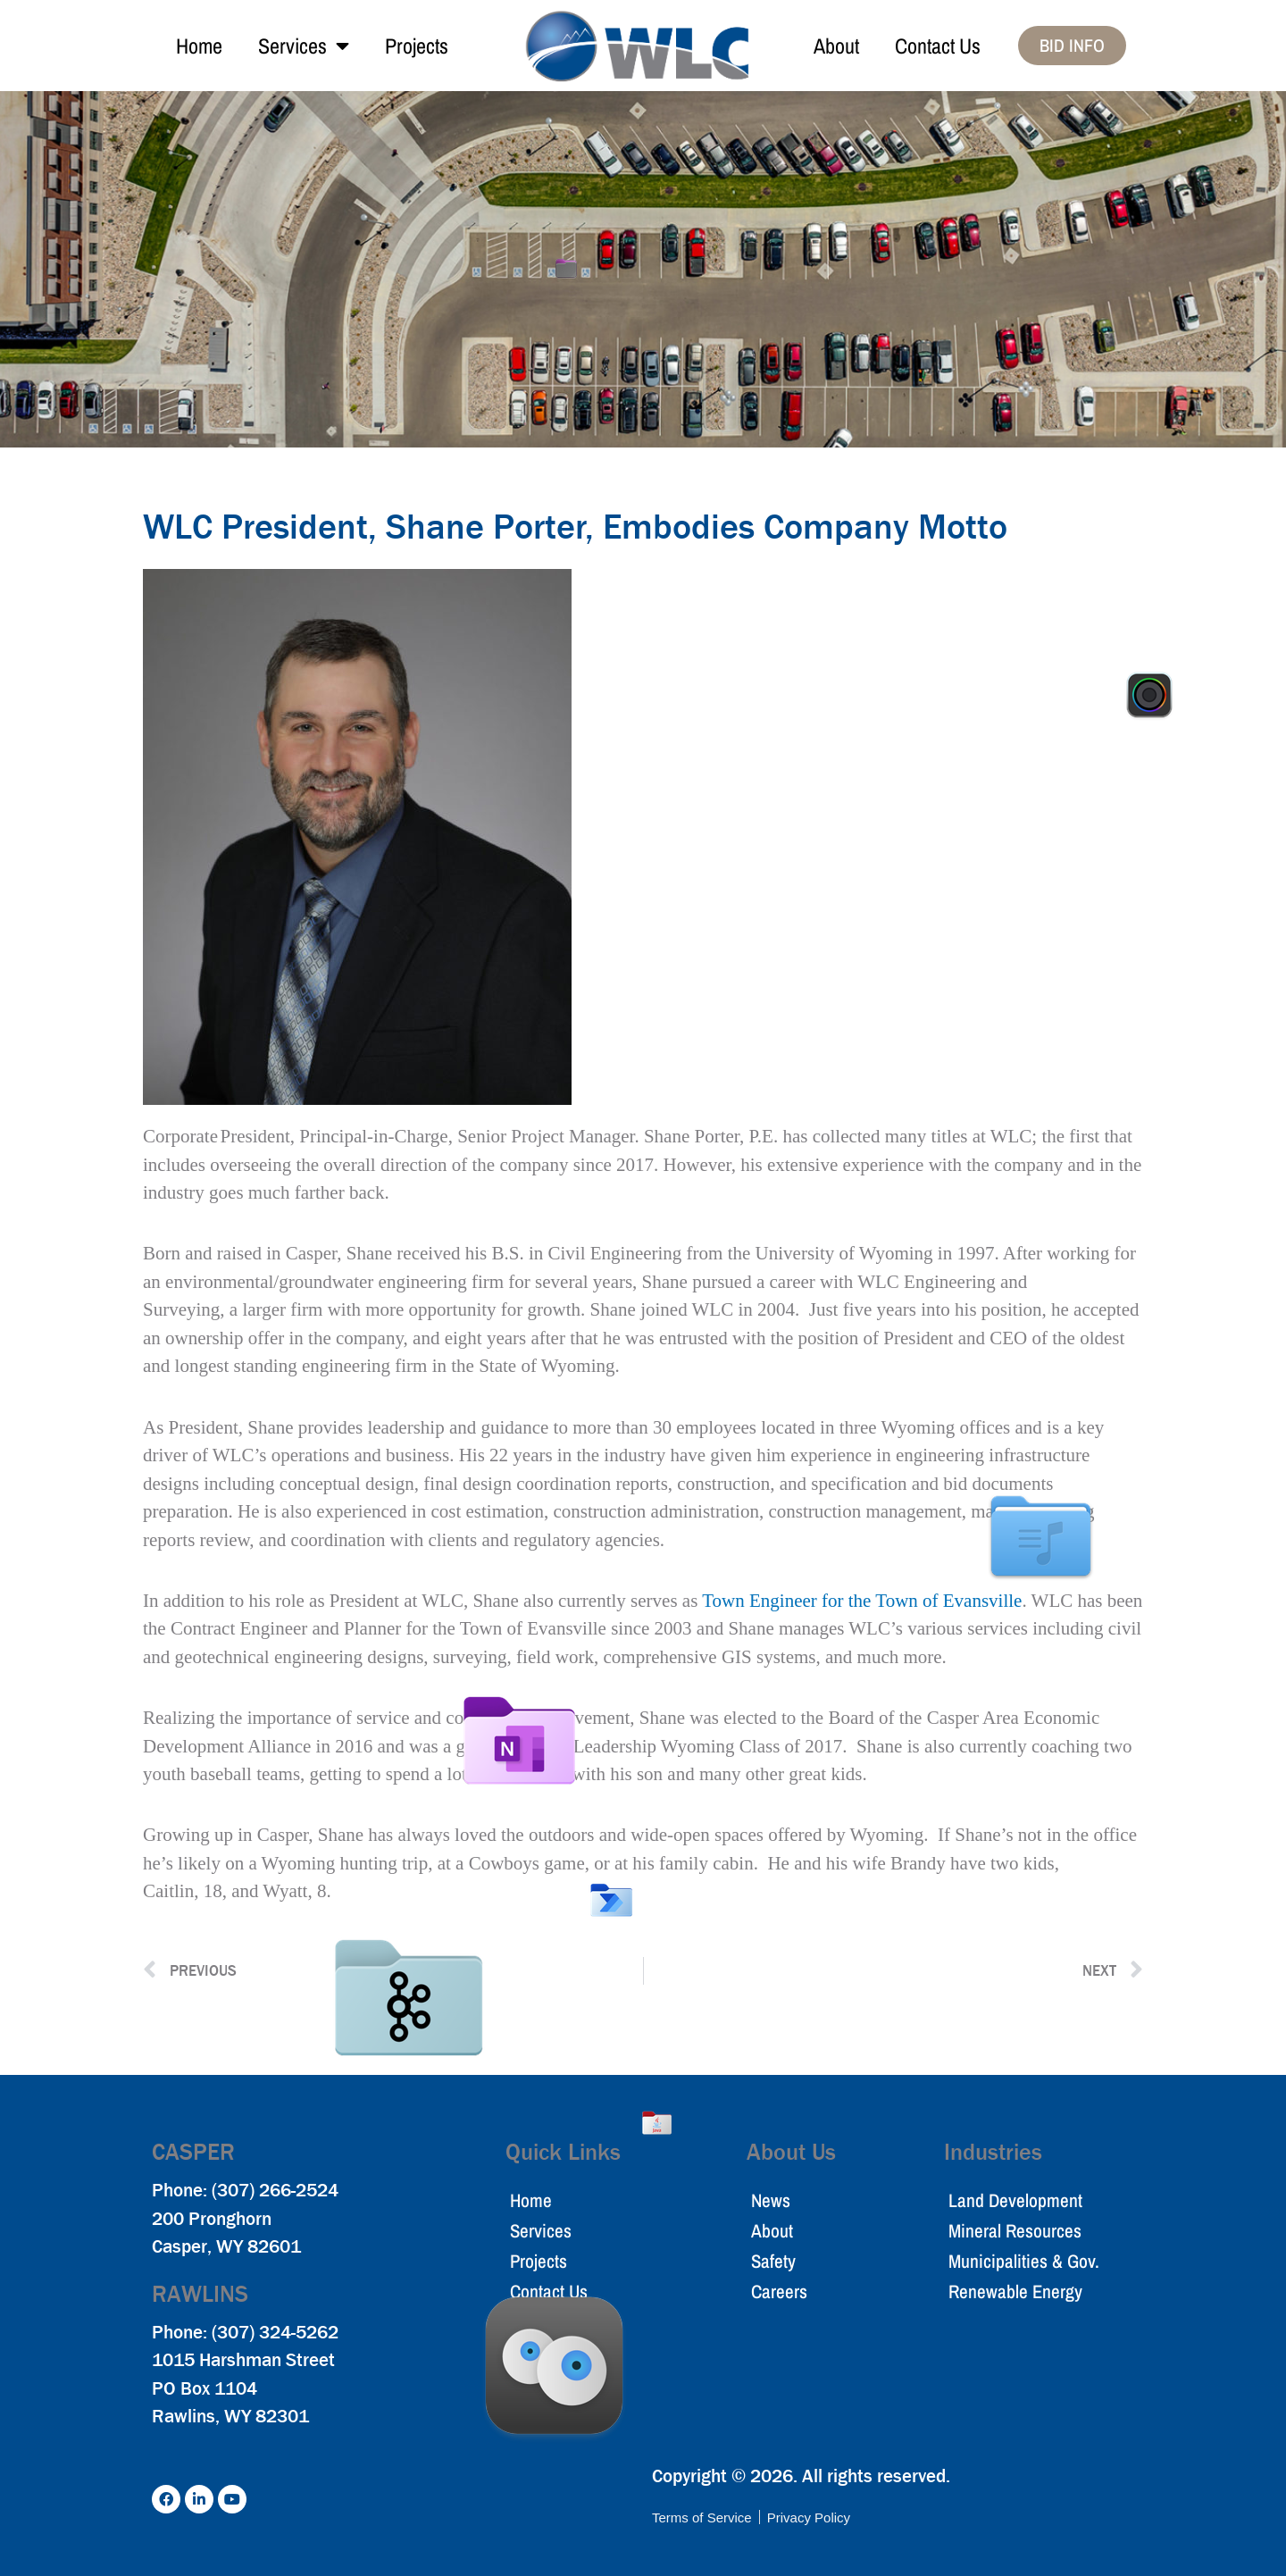  What do you see at coordinates (554, 2365) in the screenshot?
I see `open xfce4 eyes desktop widget` at bounding box center [554, 2365].